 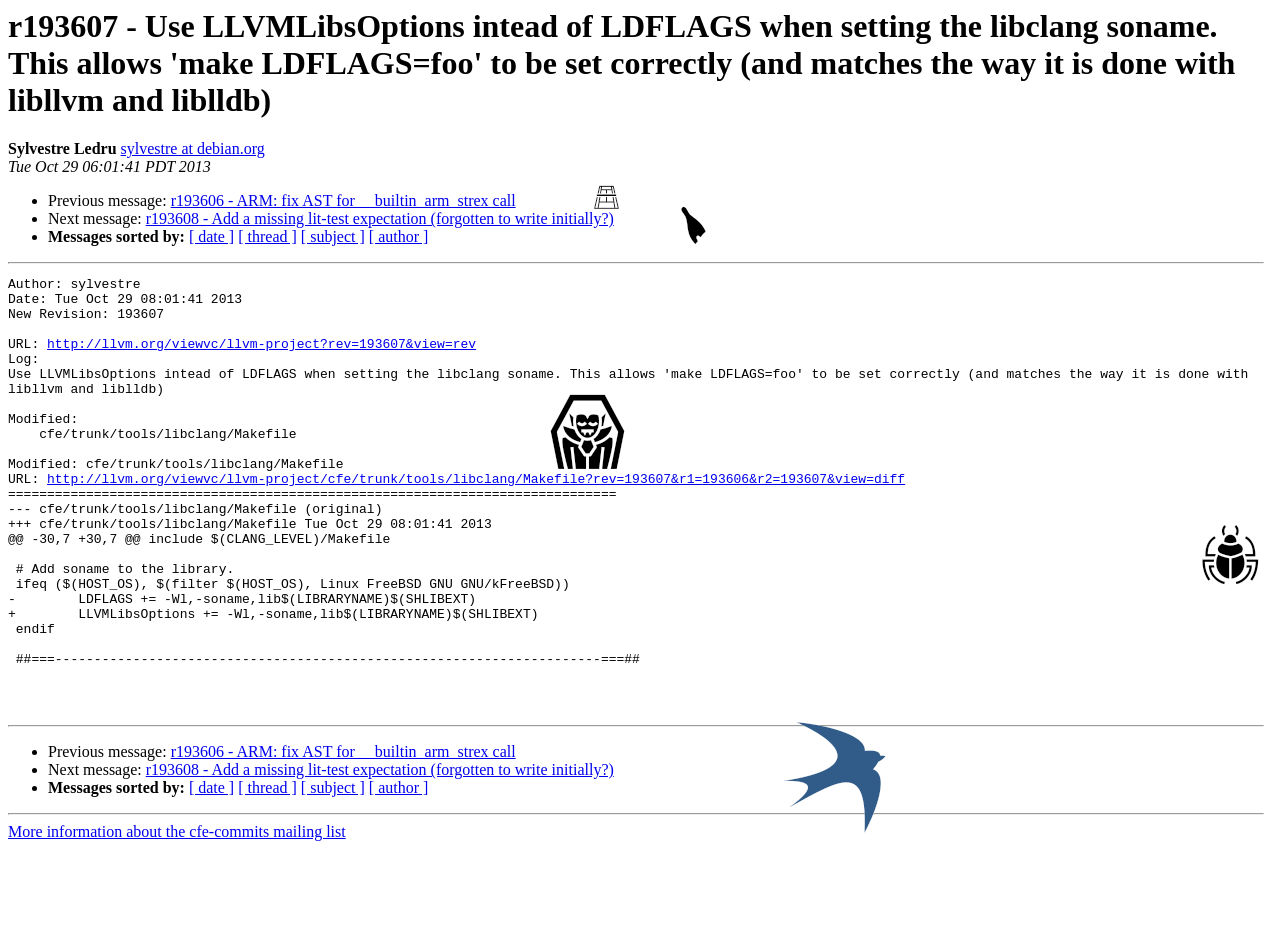 What do you see at coordinates (587, 431) in the screenshot?
I see `vampire character or enemy type in a game` at bounding box center [587, 431].